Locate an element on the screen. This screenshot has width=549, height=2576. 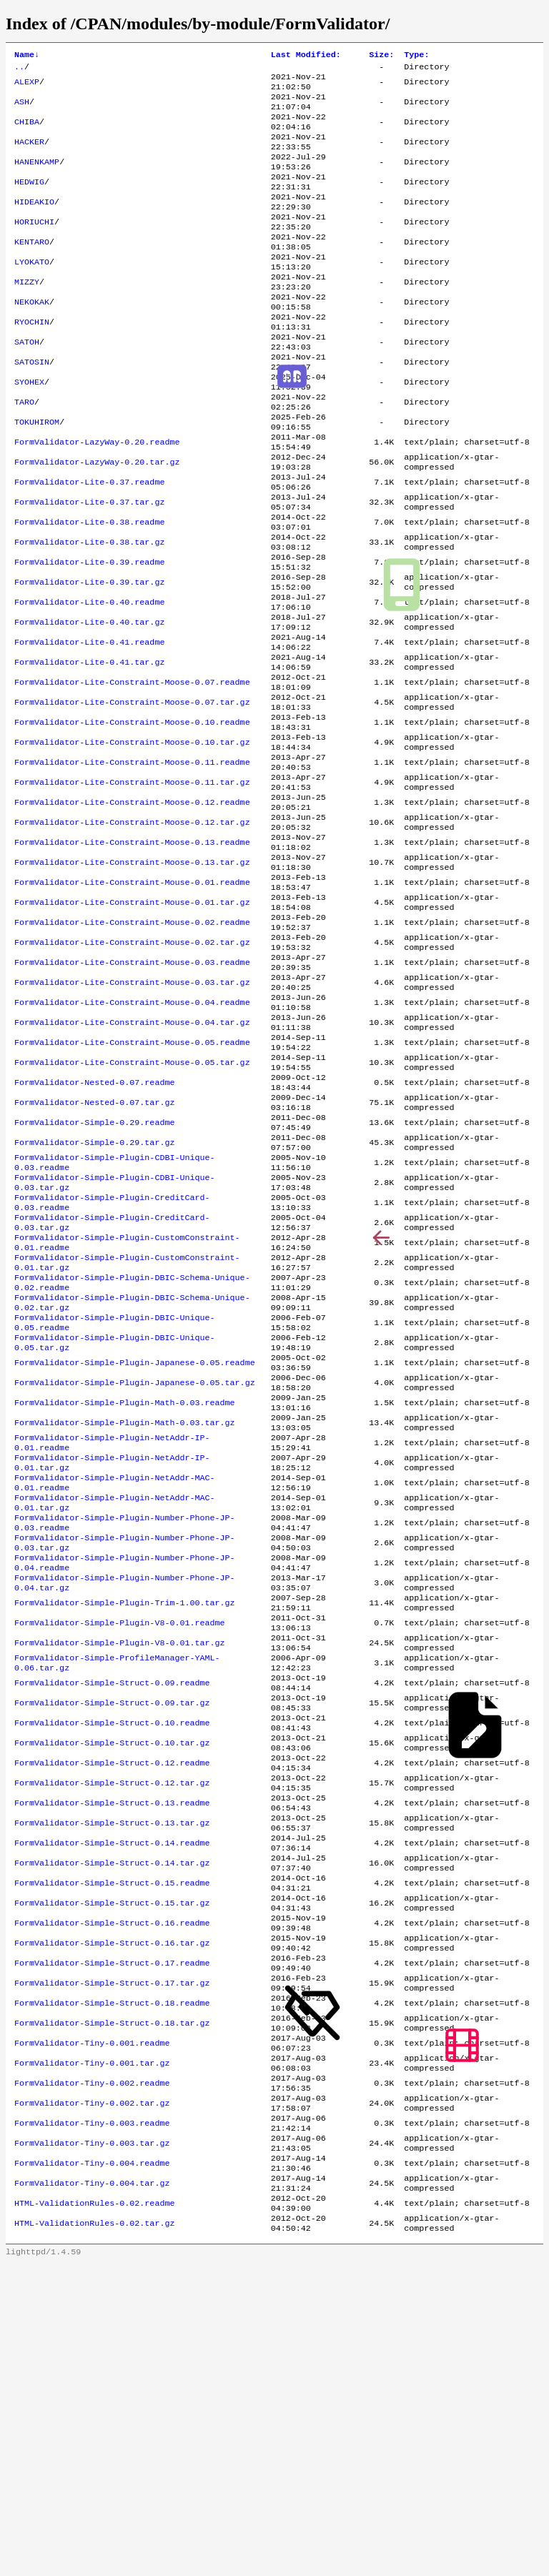
access video or movie content is located at coordinates (462, 2045).